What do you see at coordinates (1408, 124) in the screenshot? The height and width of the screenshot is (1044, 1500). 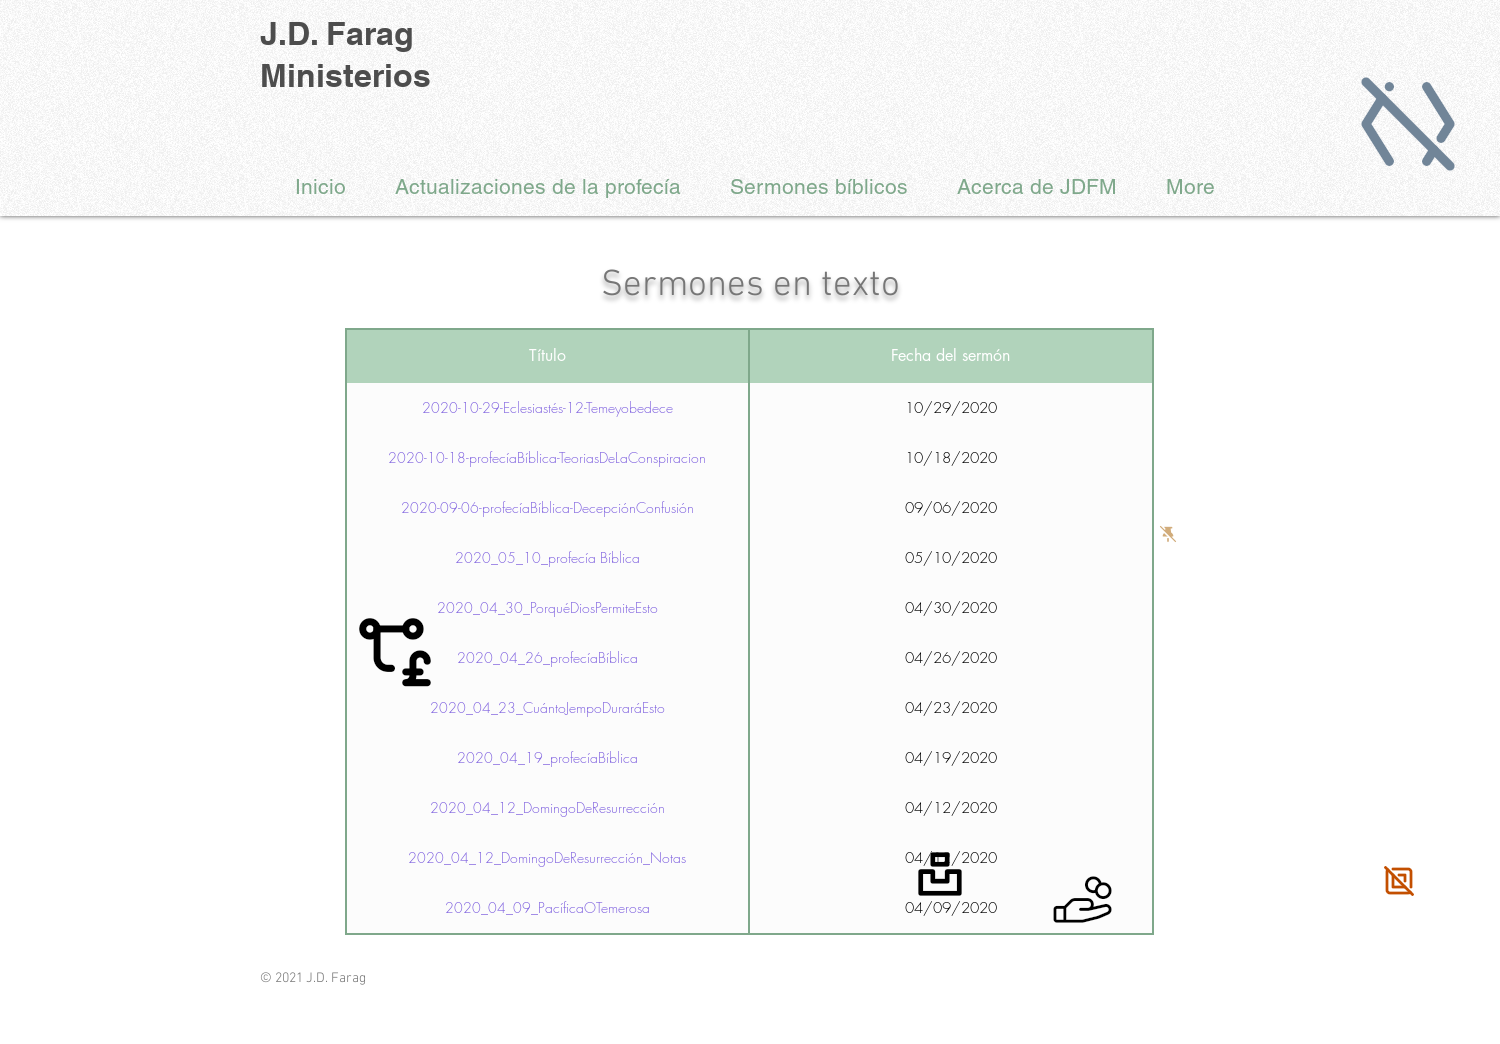 I see `disable code or markup view` at bounding box center [1408, 124].